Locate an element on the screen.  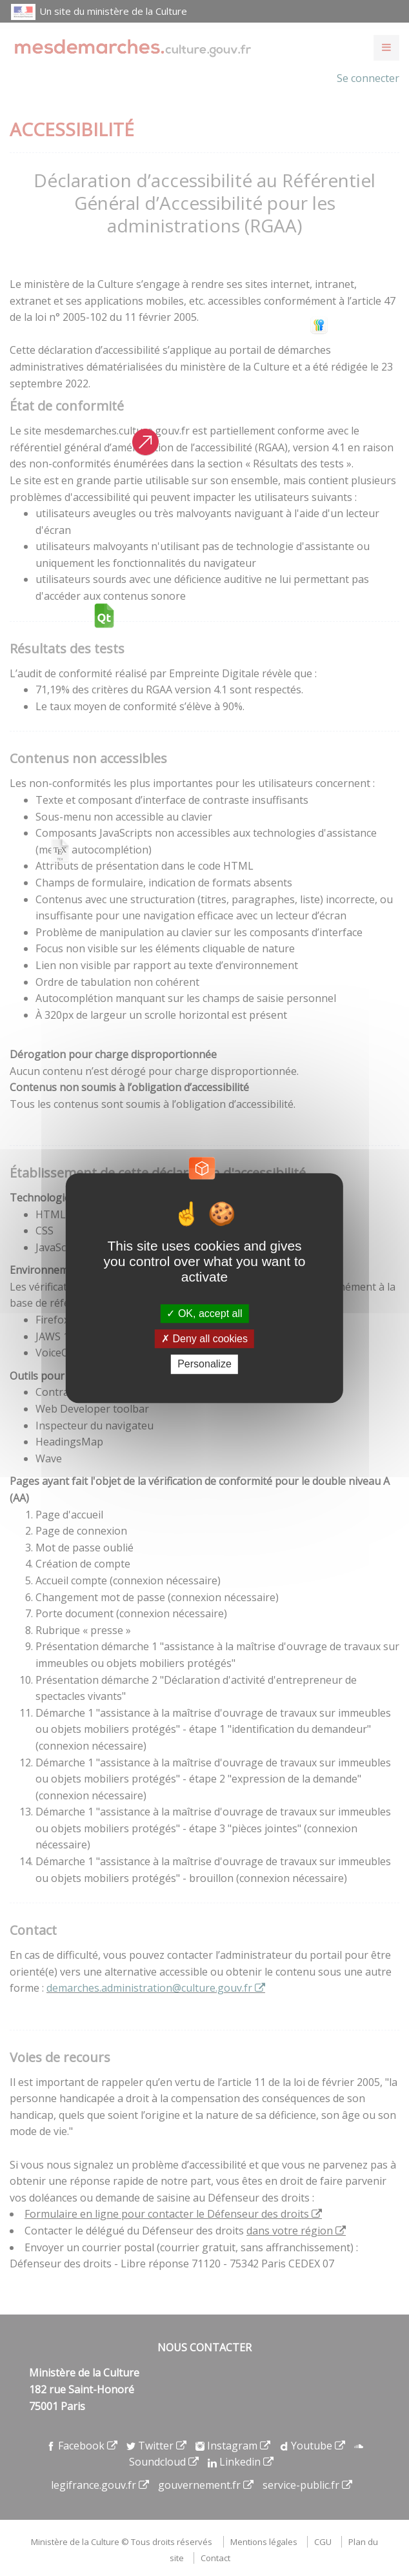
indicates a symbolic link or shortcut to another file is located at coordinates (145, 442).